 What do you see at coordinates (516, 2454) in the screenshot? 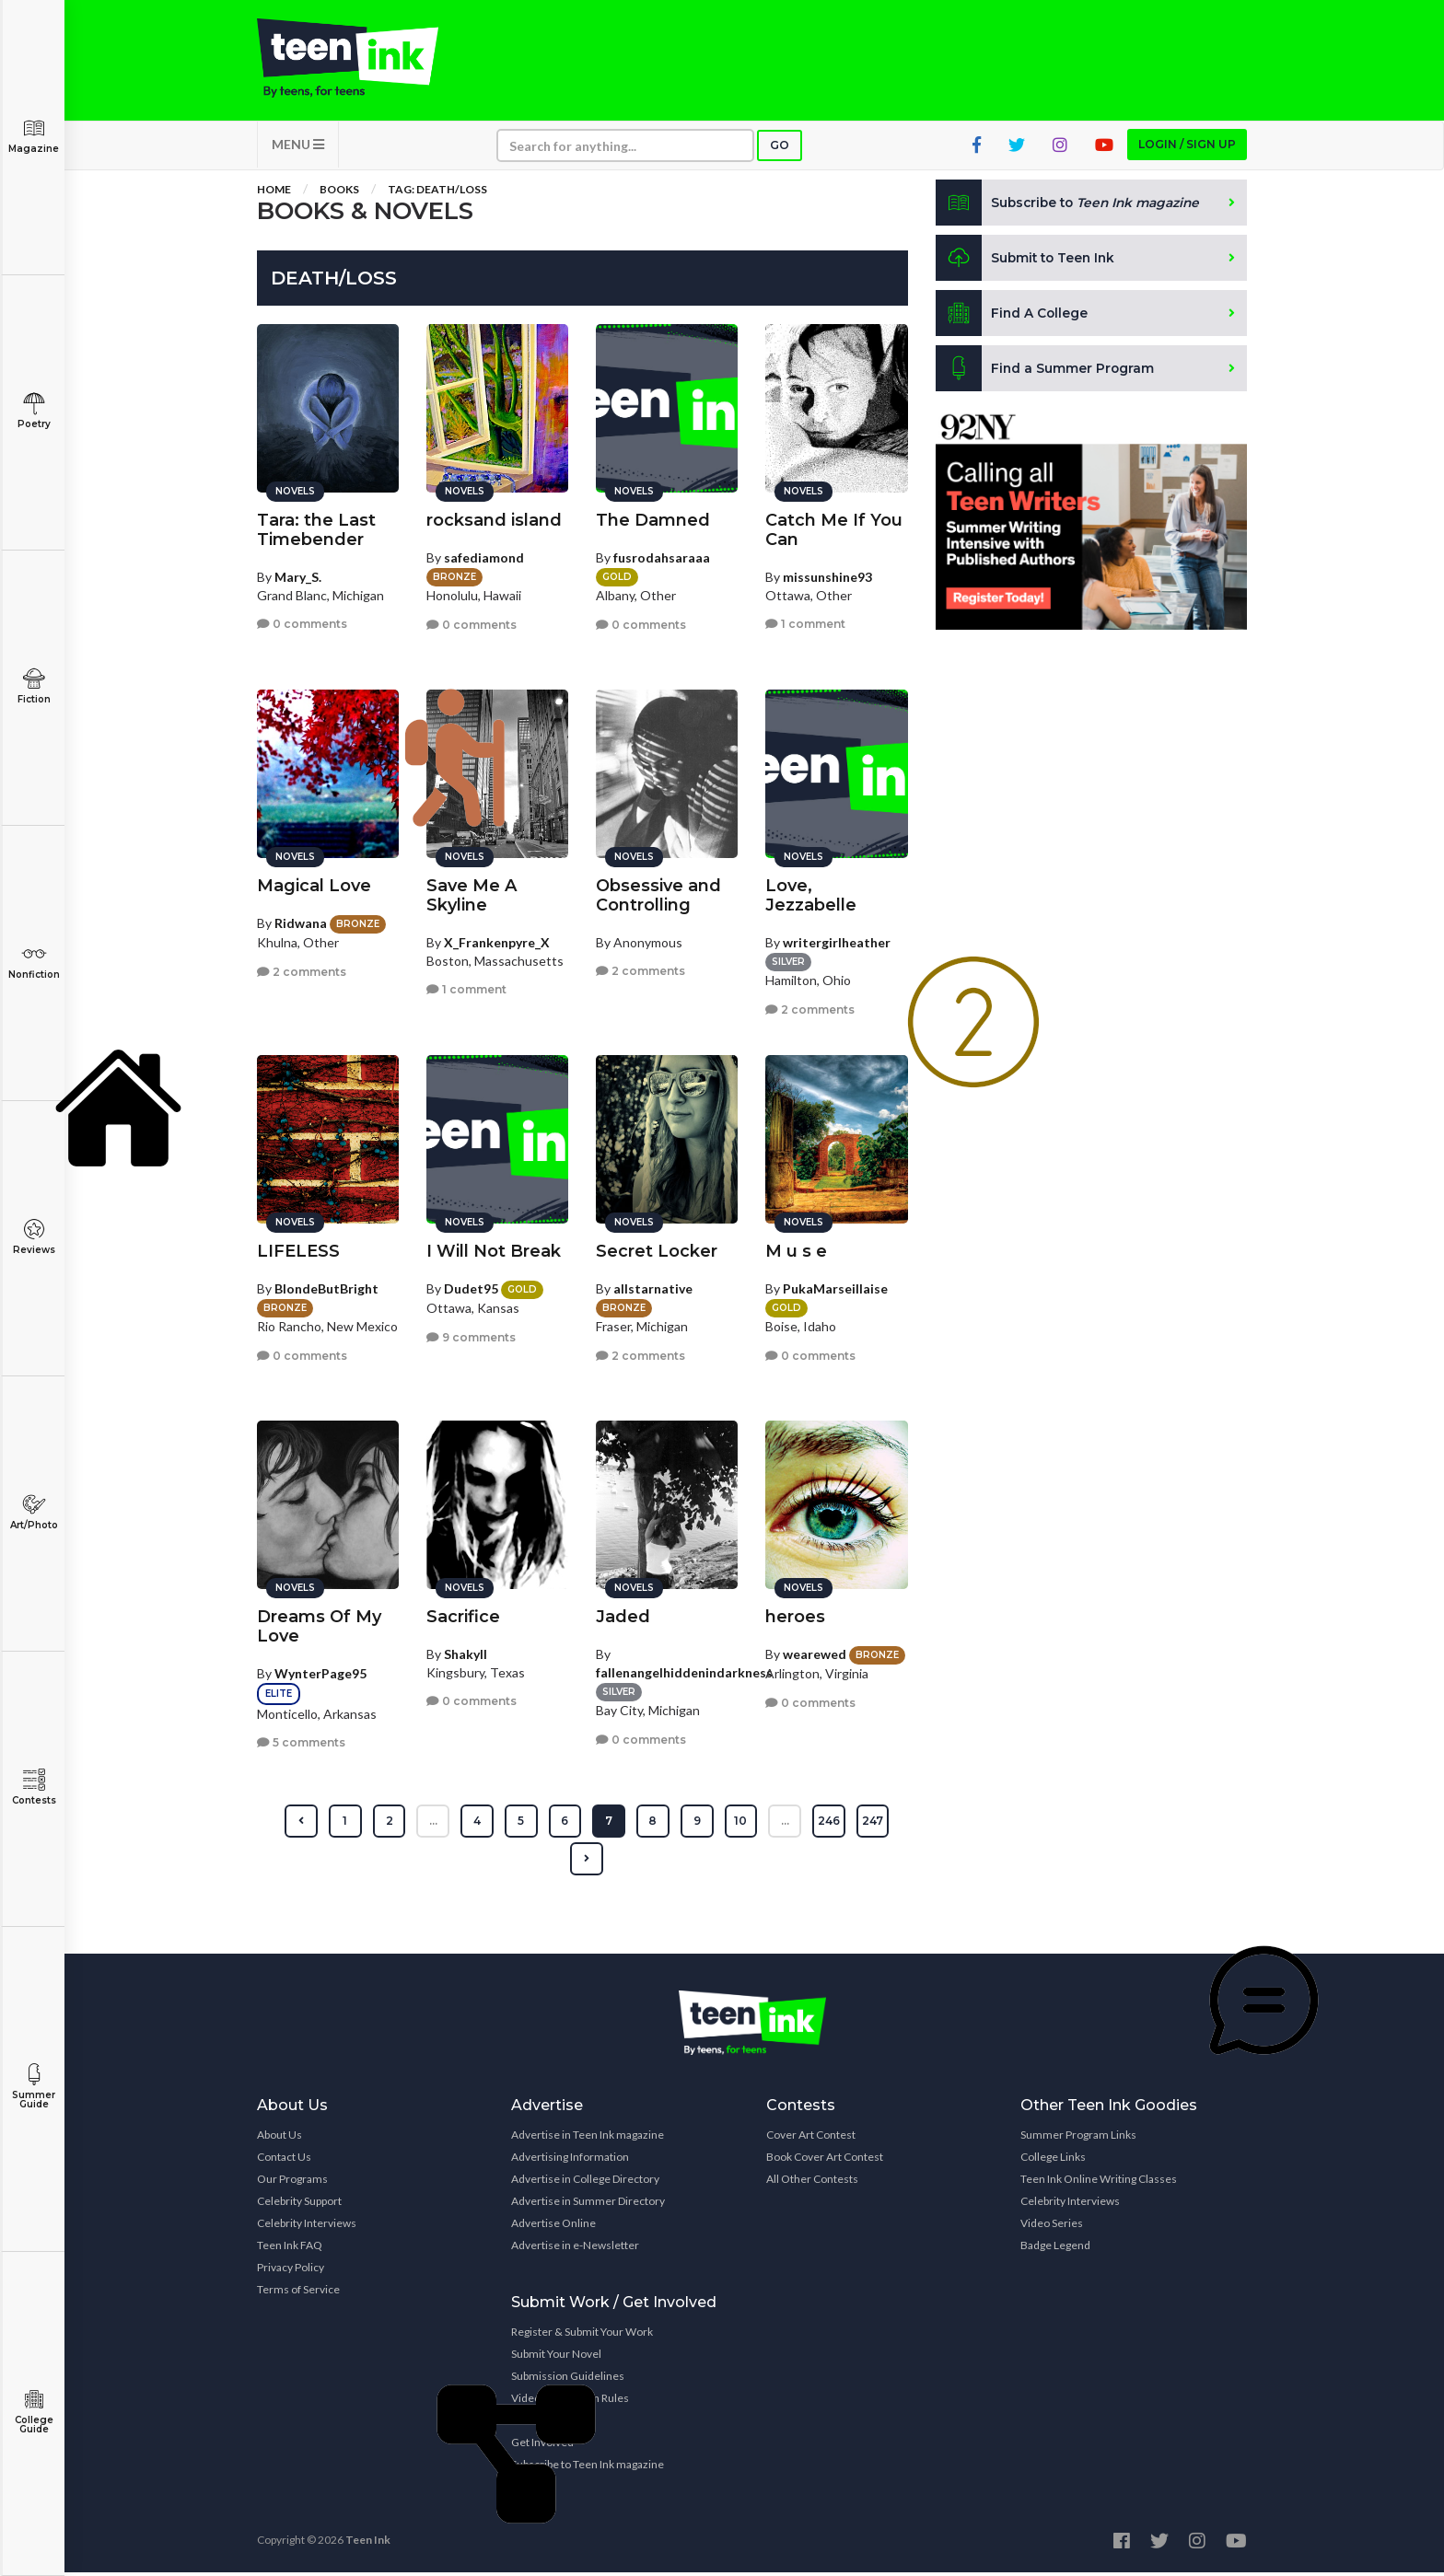
I see `view project workflow or diagram` at bounding box center [516, 2454].